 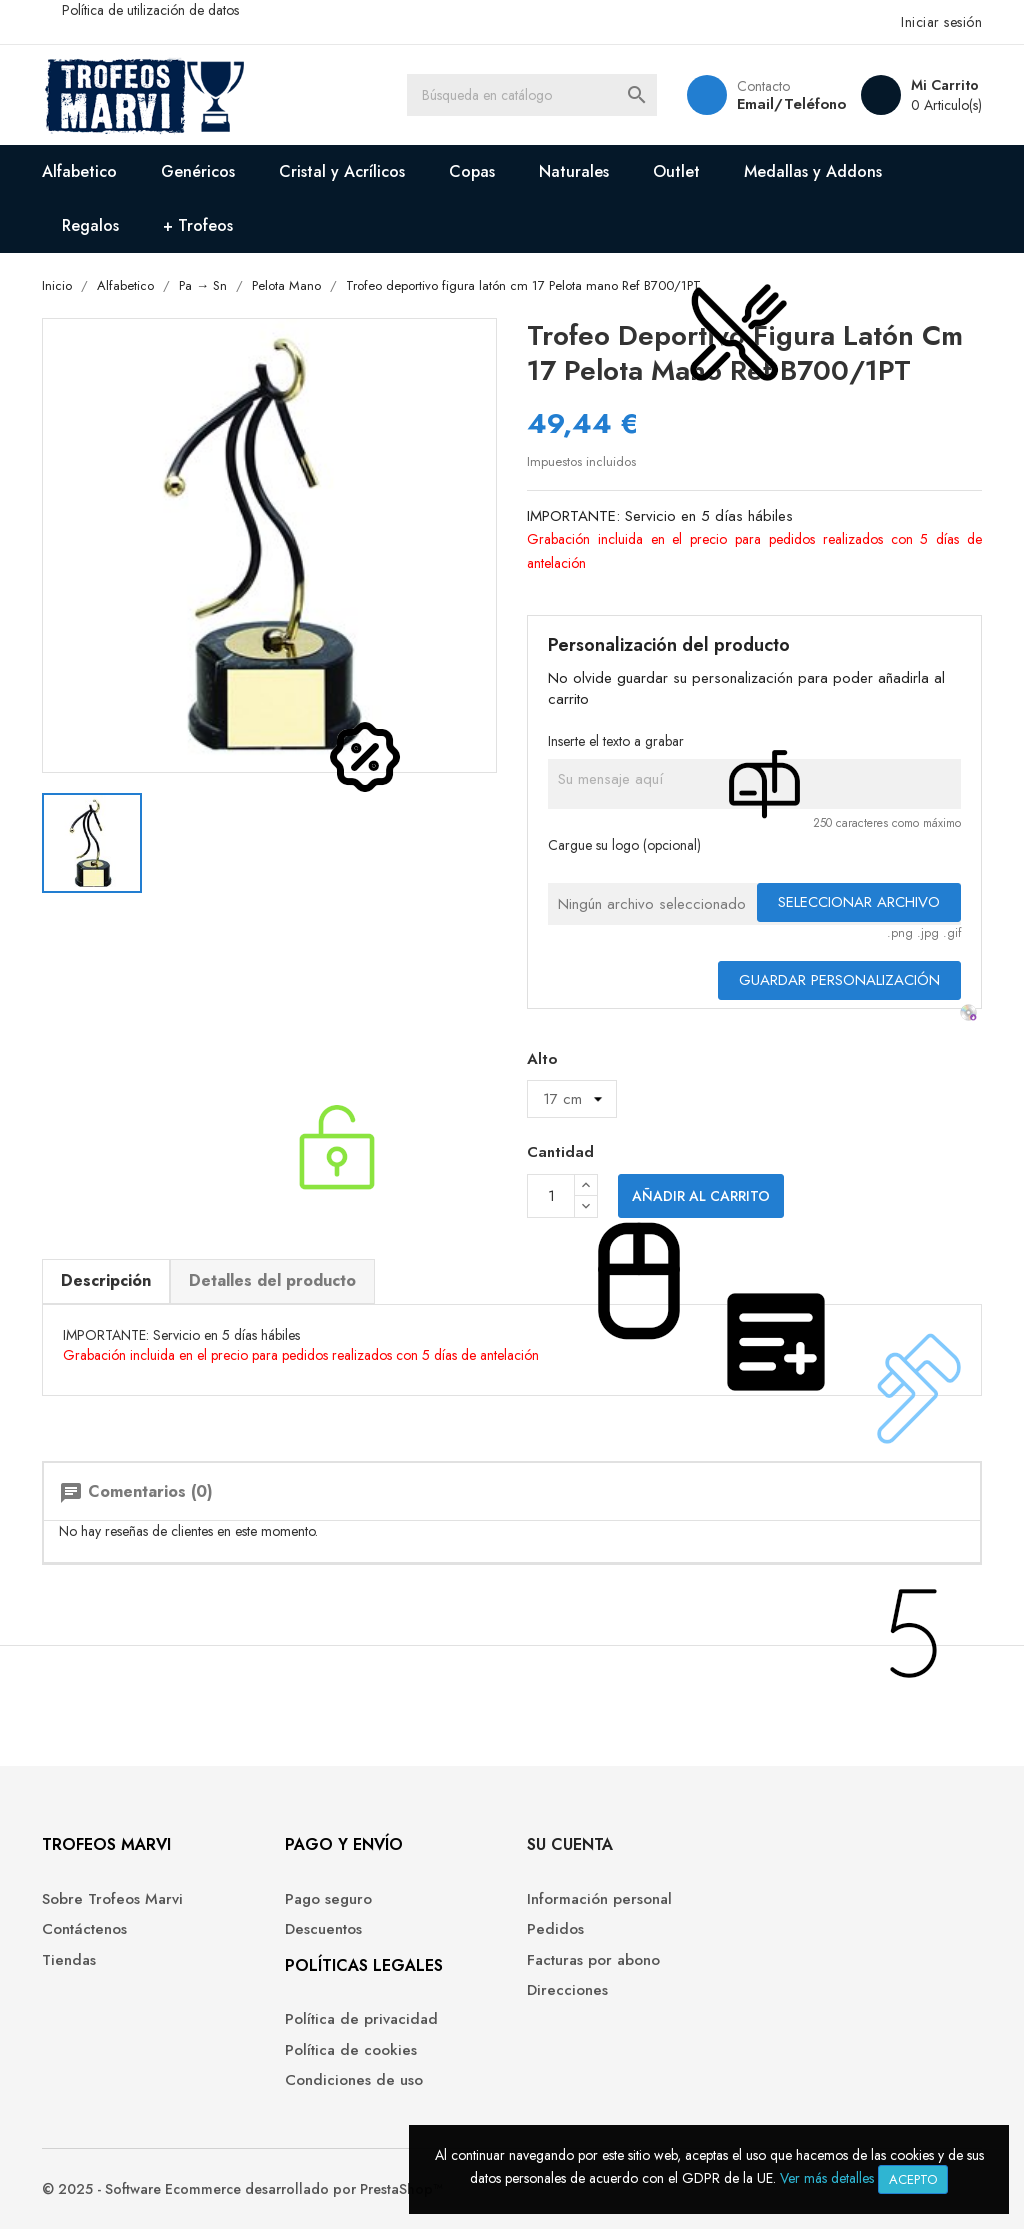 What do you see at coordinates (913, 1633) in the screenshot?
I see `indicates the number five in a list or sequence` at bounding box center [913, 1633].